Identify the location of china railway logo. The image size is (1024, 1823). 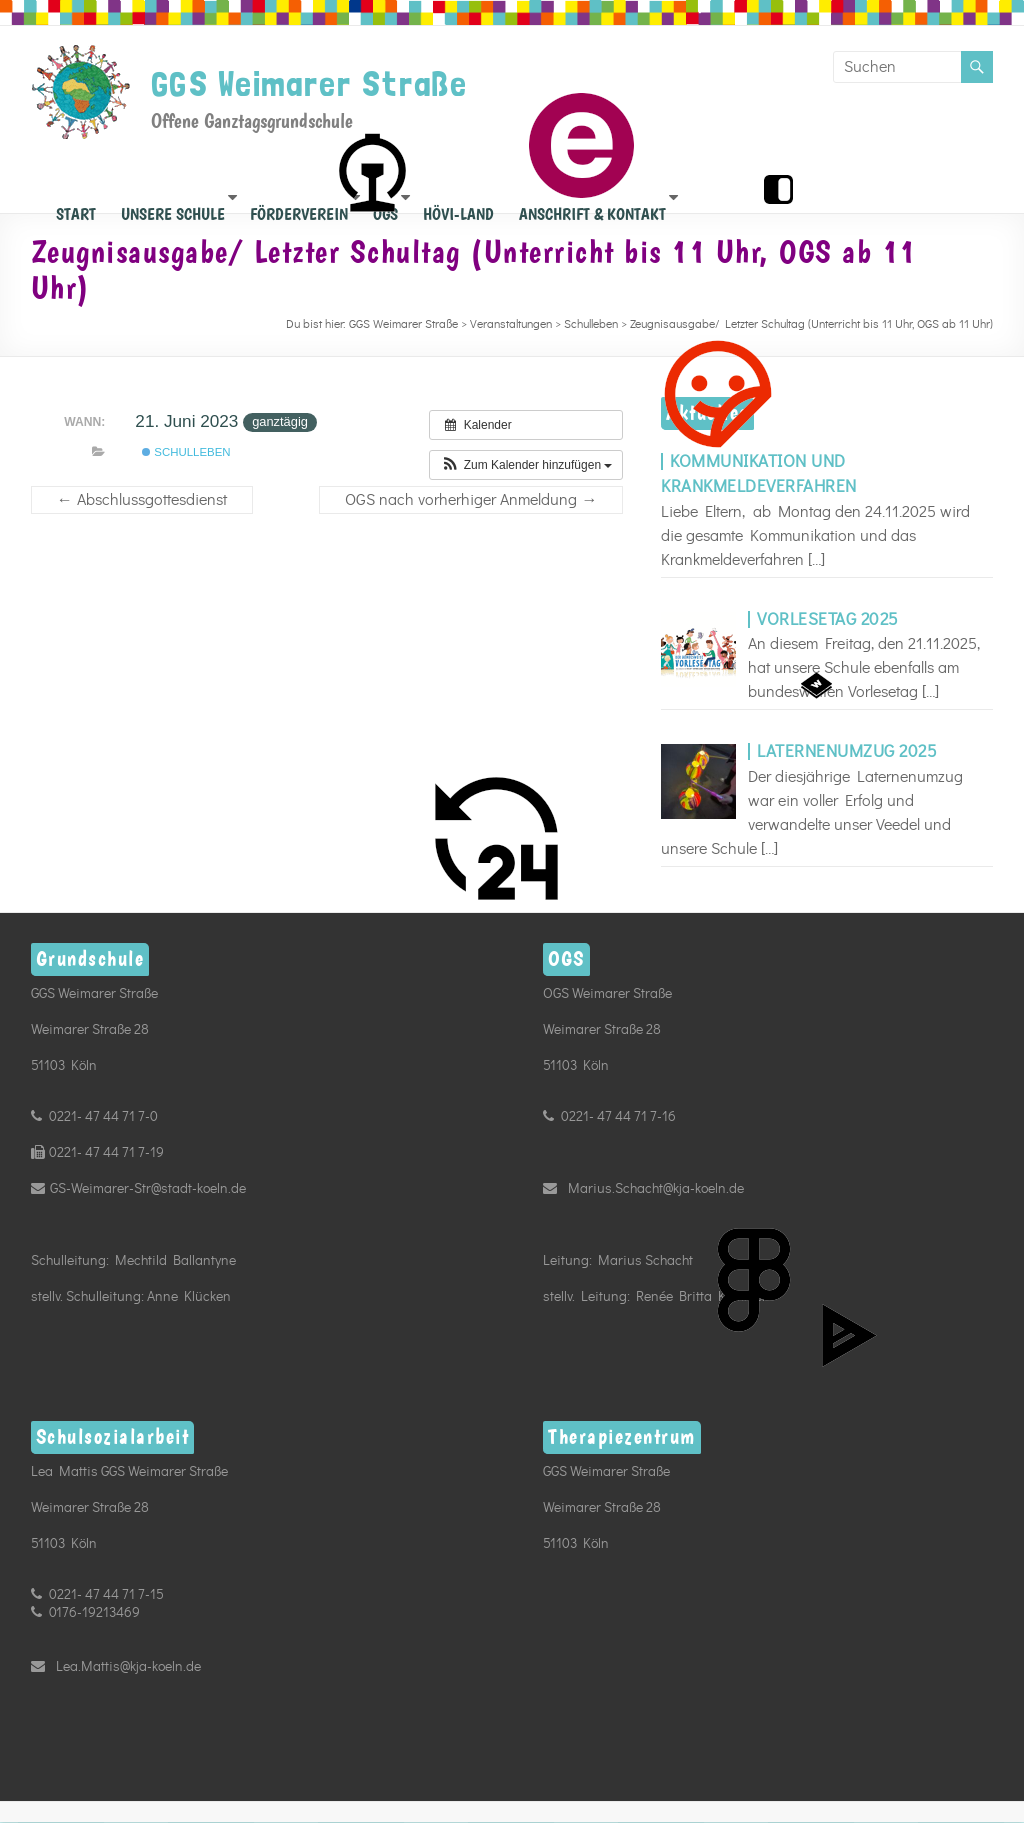
(372, 174).